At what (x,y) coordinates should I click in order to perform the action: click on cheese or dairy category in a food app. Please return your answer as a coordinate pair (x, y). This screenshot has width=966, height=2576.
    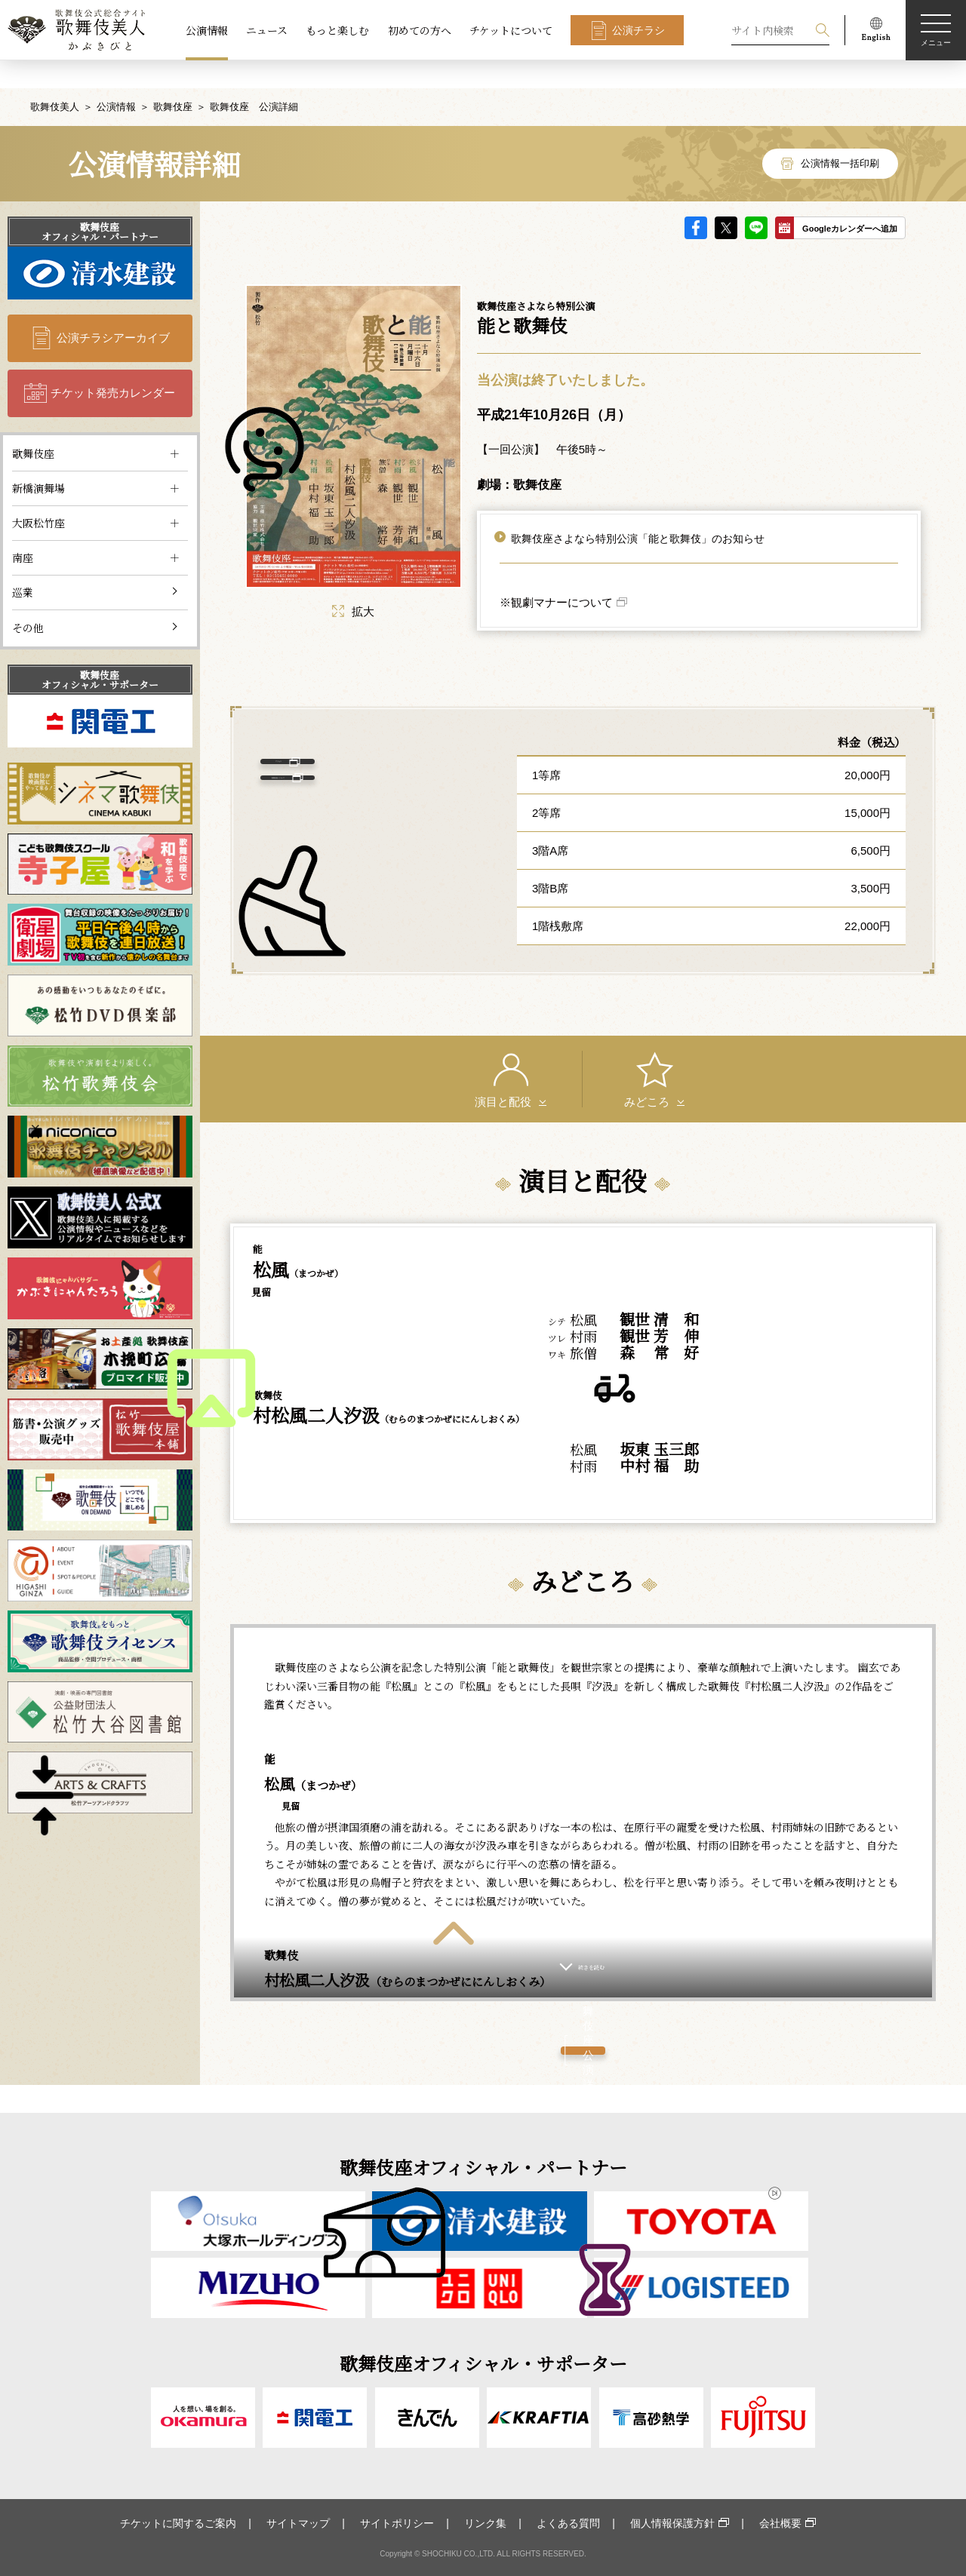
    Looking at the image, I should click on (384, 2239).